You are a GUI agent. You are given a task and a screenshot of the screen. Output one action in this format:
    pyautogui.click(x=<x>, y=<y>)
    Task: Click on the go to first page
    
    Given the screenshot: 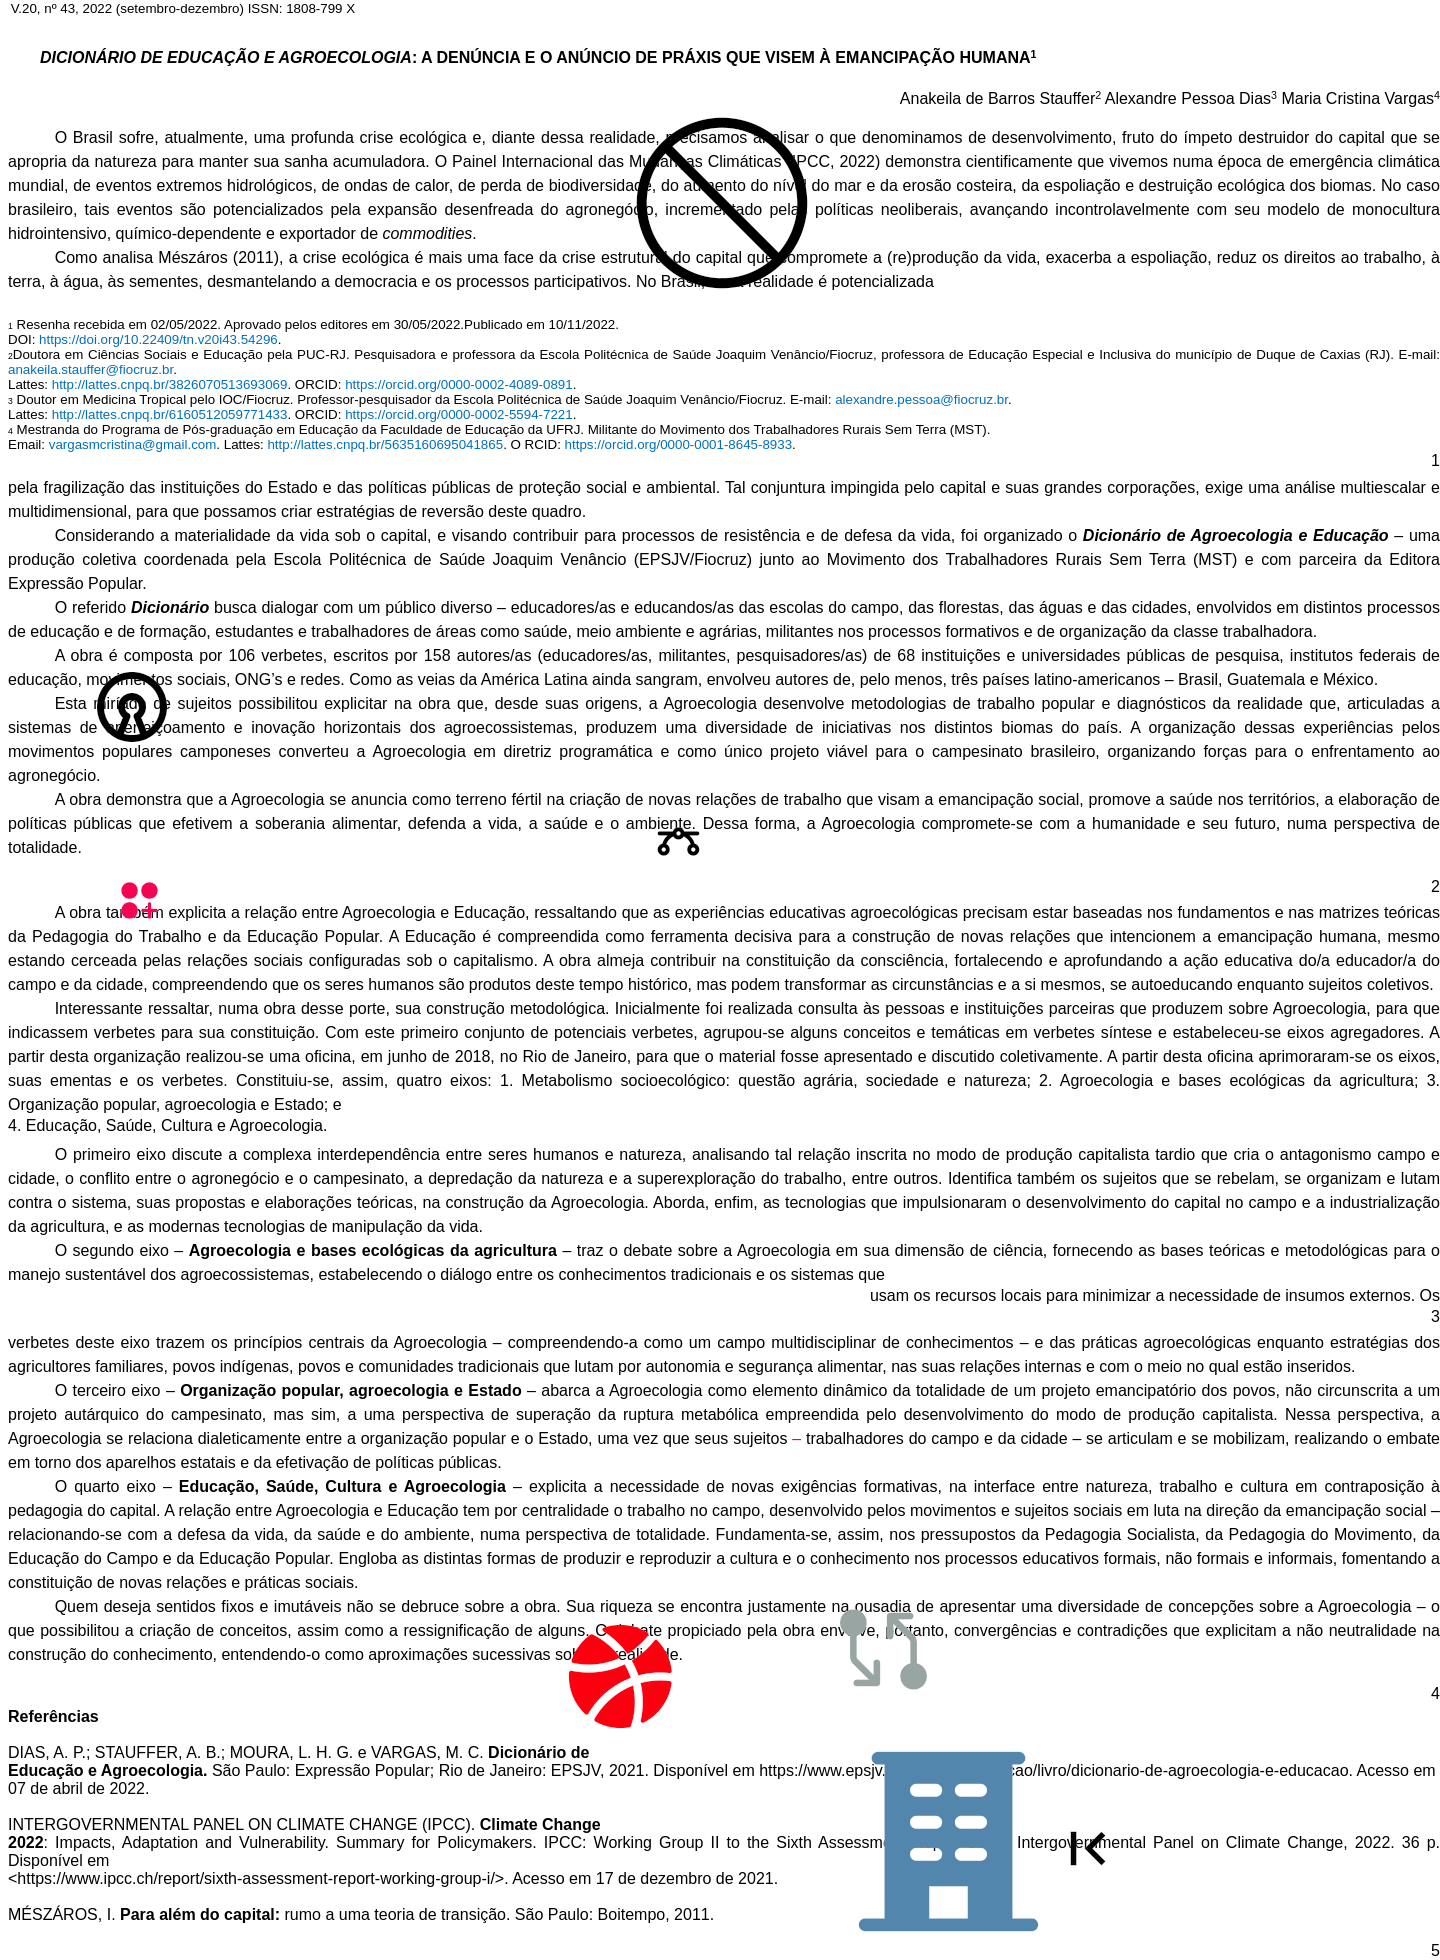 What is the action you would take?
    pyautogui.click(x=1087, y=1848)
    